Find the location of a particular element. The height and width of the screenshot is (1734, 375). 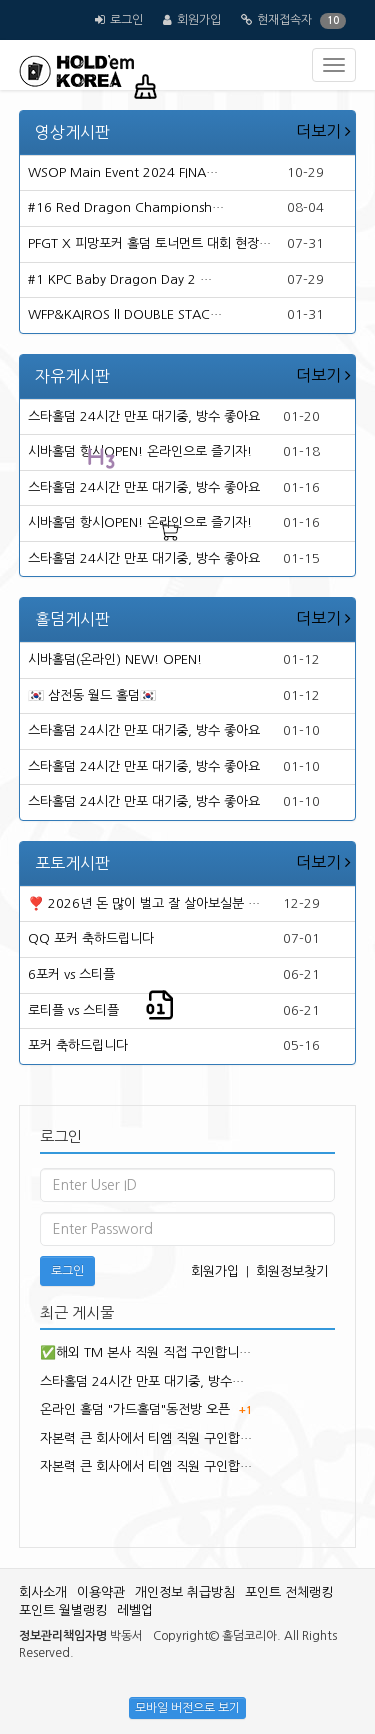

view a binary or data file is located at coordinates (161, 1005).